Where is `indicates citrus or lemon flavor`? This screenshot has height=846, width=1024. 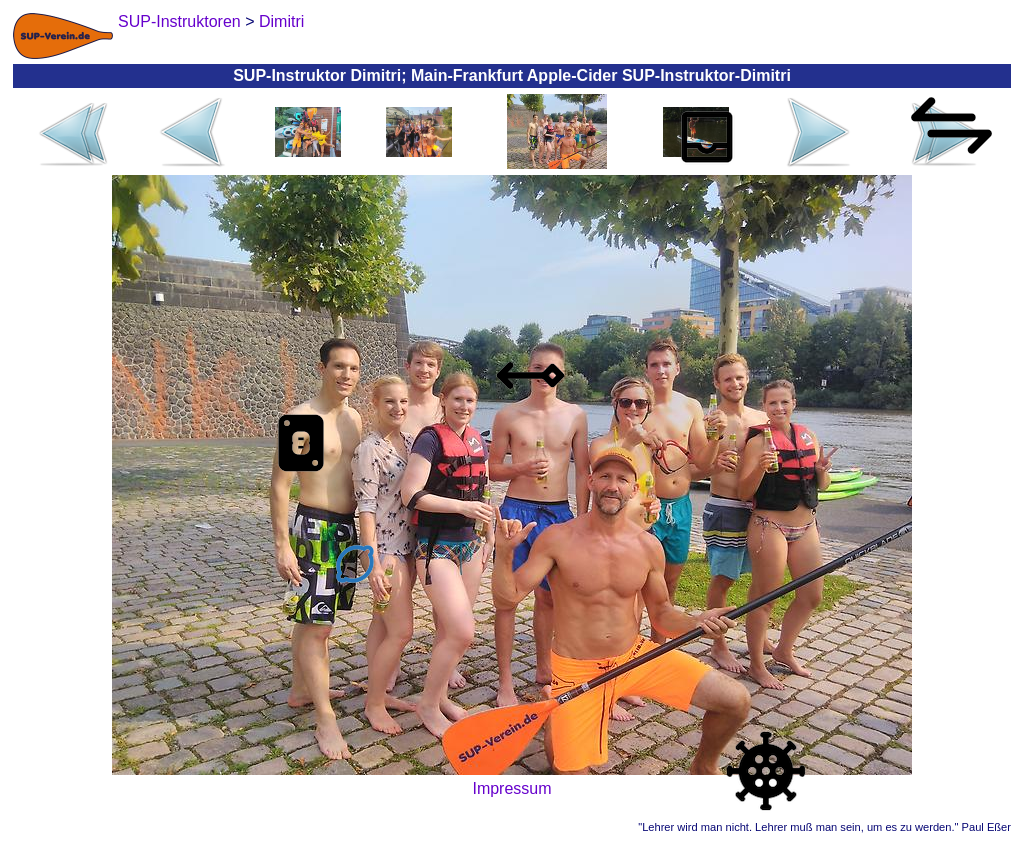 indicates citrus or lemon flavor is located at coordinates (355, 564).